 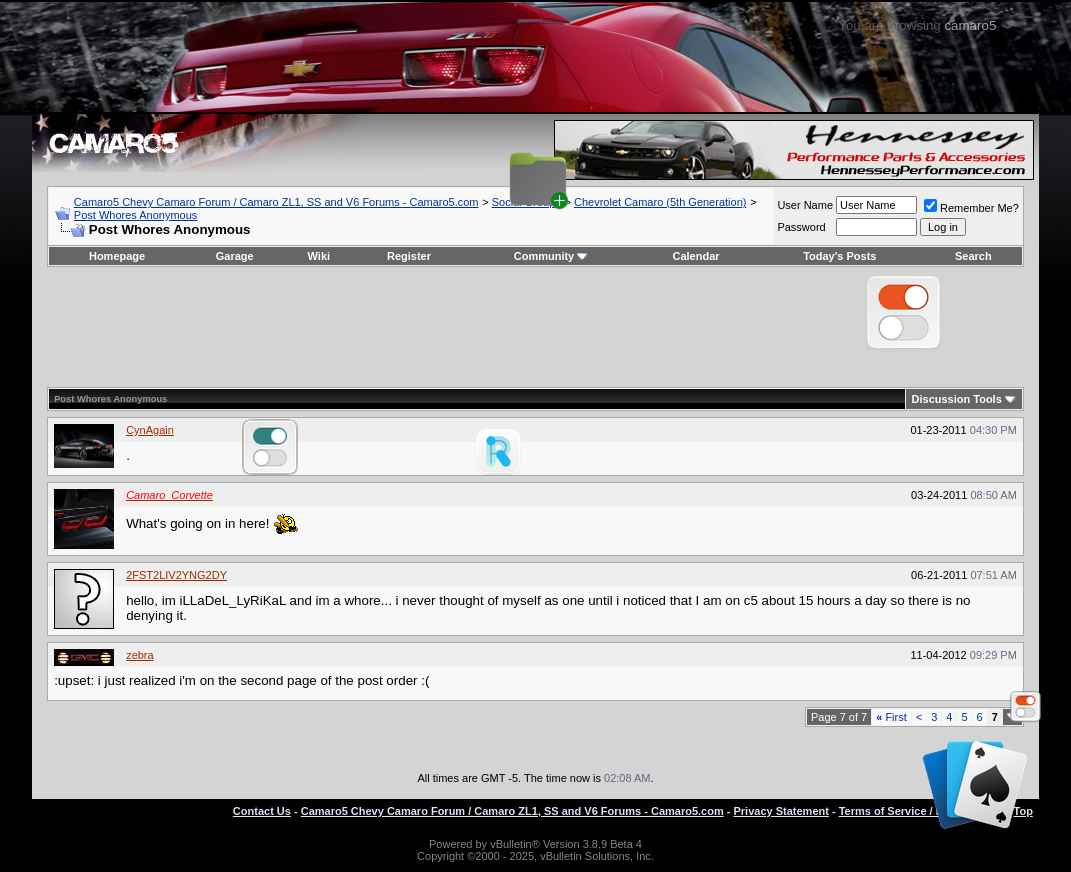 What do you see at coordinates (903, 312) in the screenshot?
I see `open system tweaks or settings app` at bounding box center [903, 312].